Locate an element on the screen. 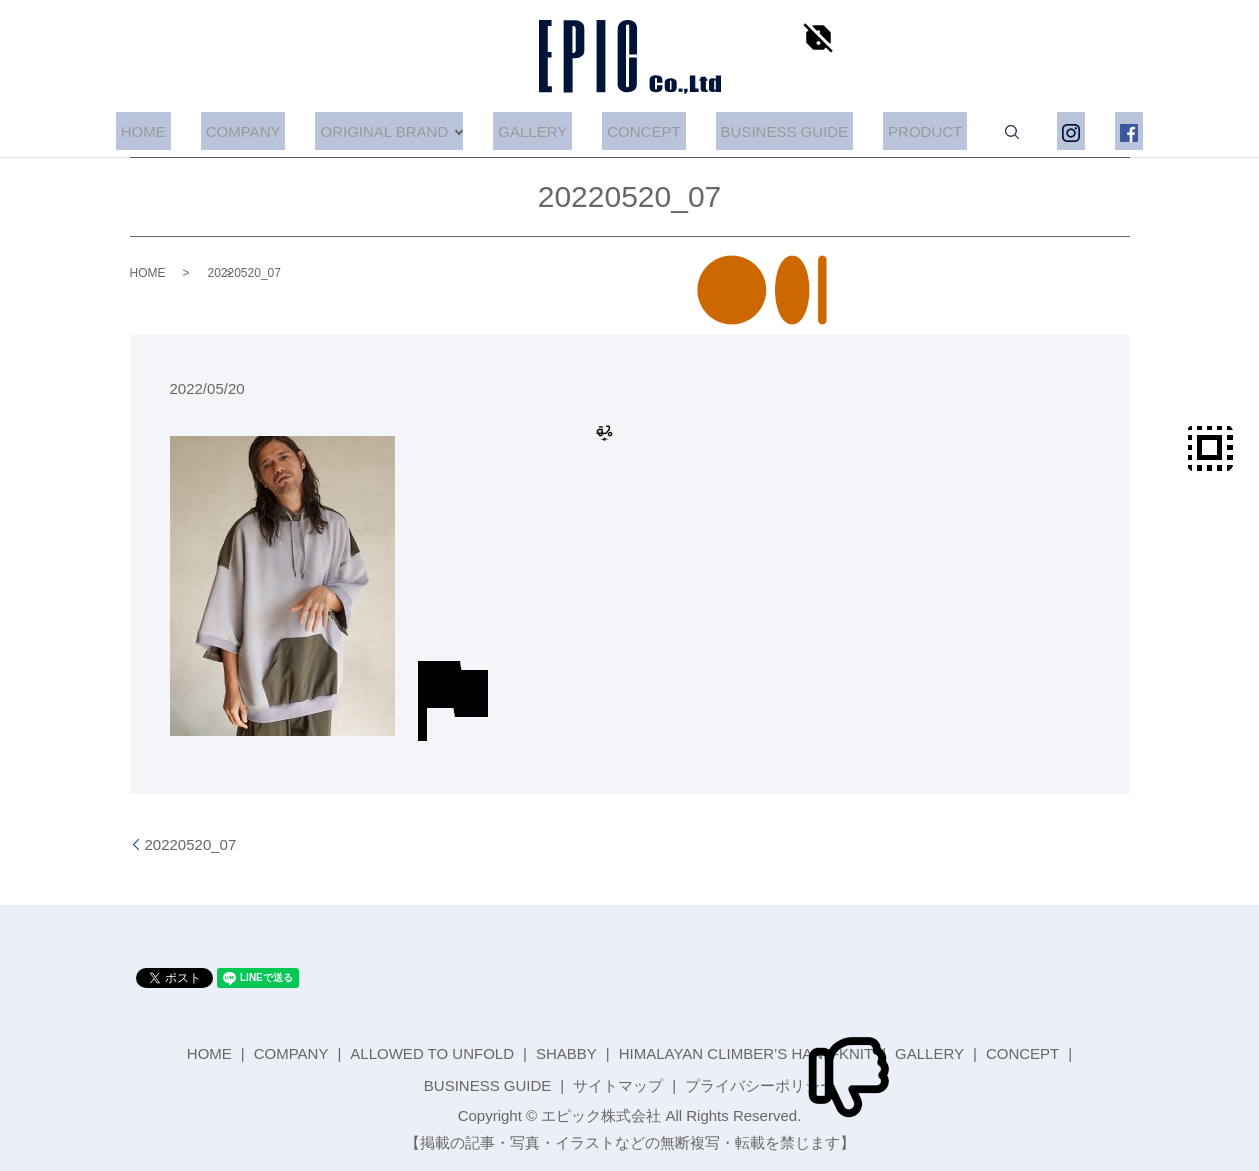  dislike or downvote content is located at coordinates (851, 1074).